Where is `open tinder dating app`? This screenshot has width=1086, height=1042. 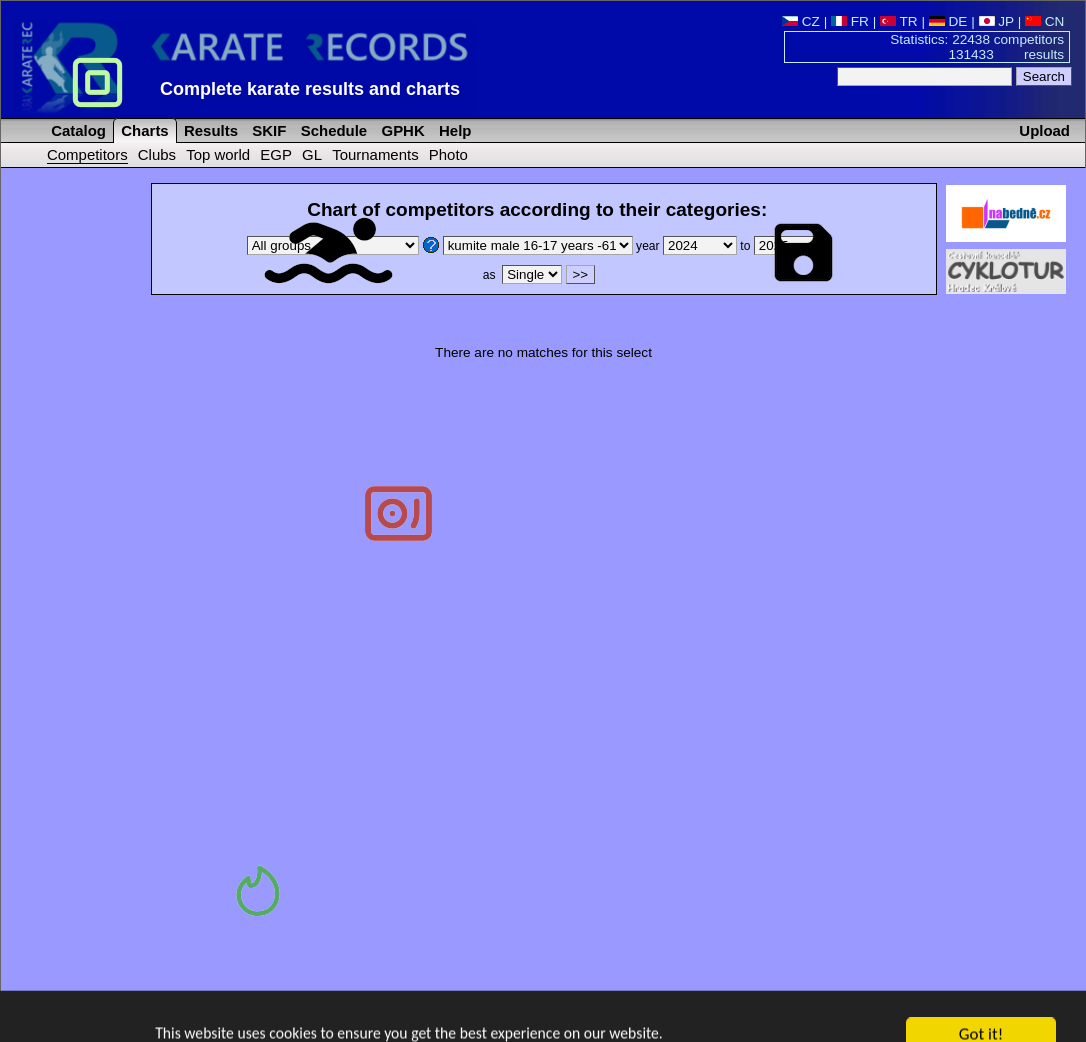 open tinder dating app is located at coordinates (258, 892).